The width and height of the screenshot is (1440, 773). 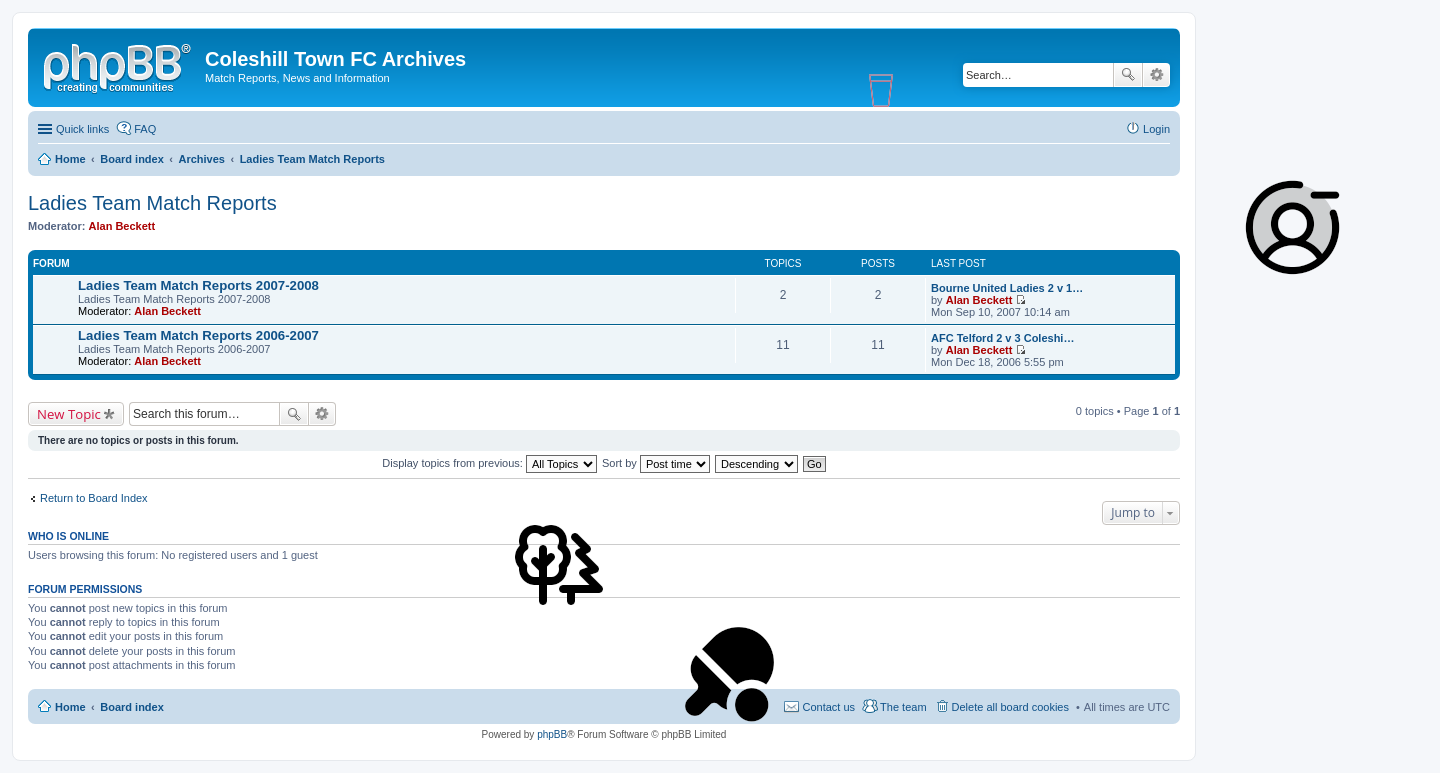 What do you see at coordinates (559, 565) in the screenshot?
I see `view parks or nature areas nearby` at bounding box center [559, 565].